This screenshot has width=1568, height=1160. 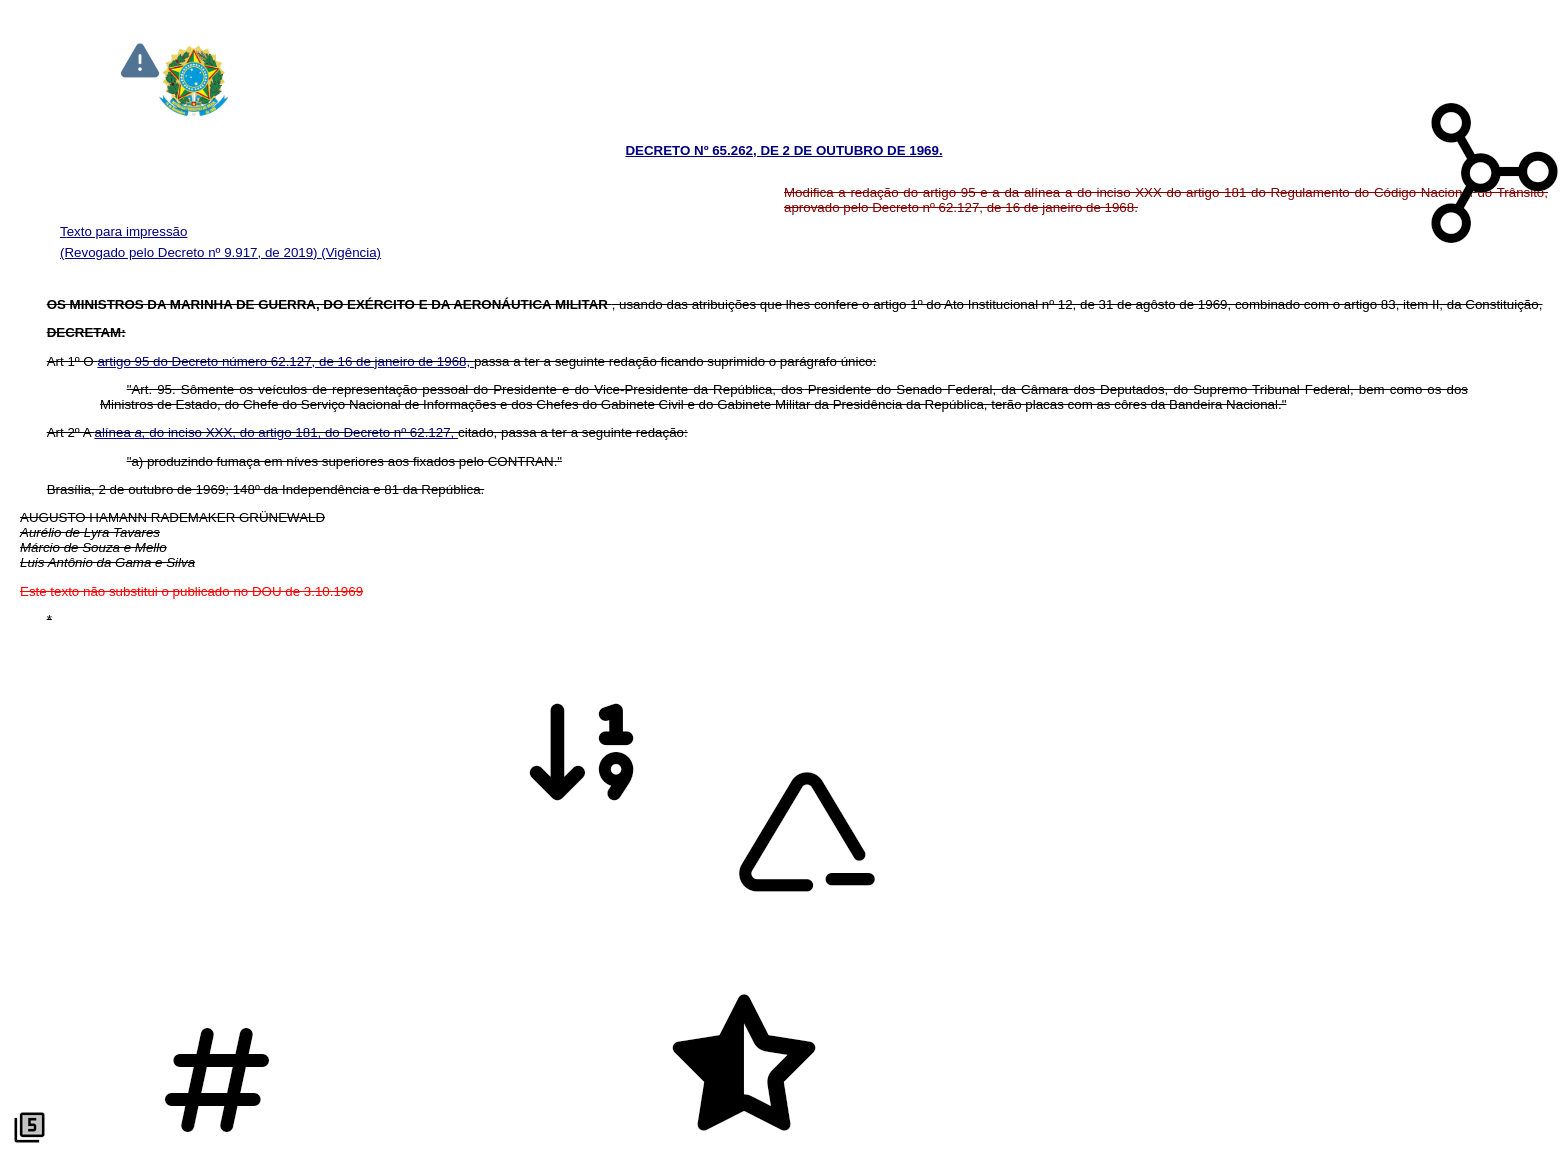 I want to click on sort numbers in ascending order, so click(x=585, y=752).